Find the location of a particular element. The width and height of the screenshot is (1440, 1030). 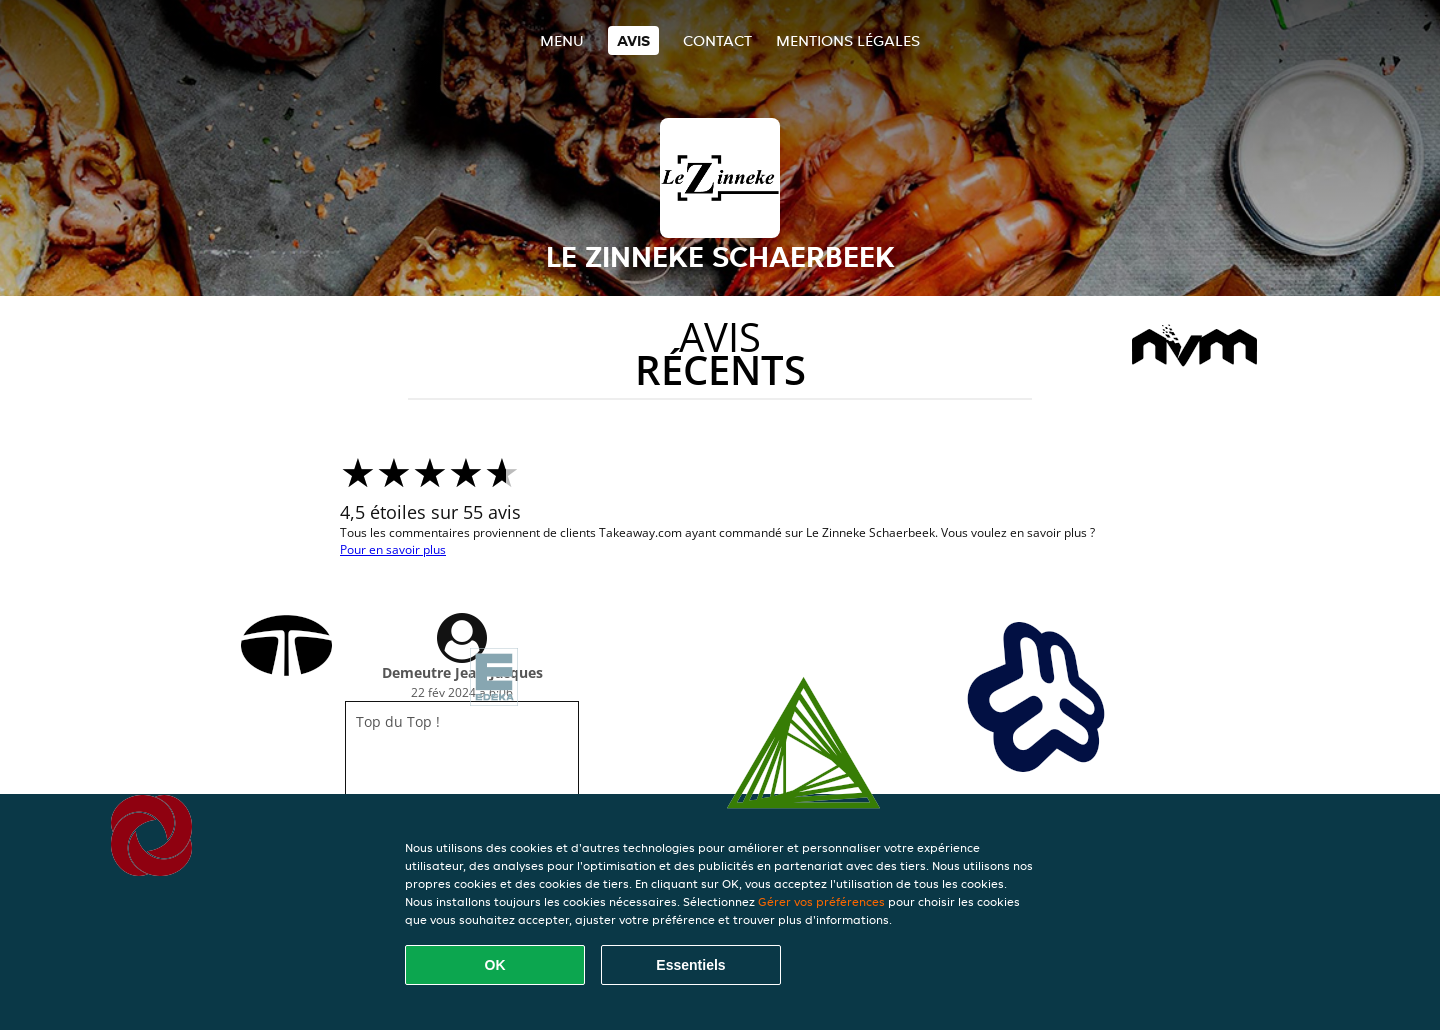

tata group company logo is located at coordinates (286, 645).